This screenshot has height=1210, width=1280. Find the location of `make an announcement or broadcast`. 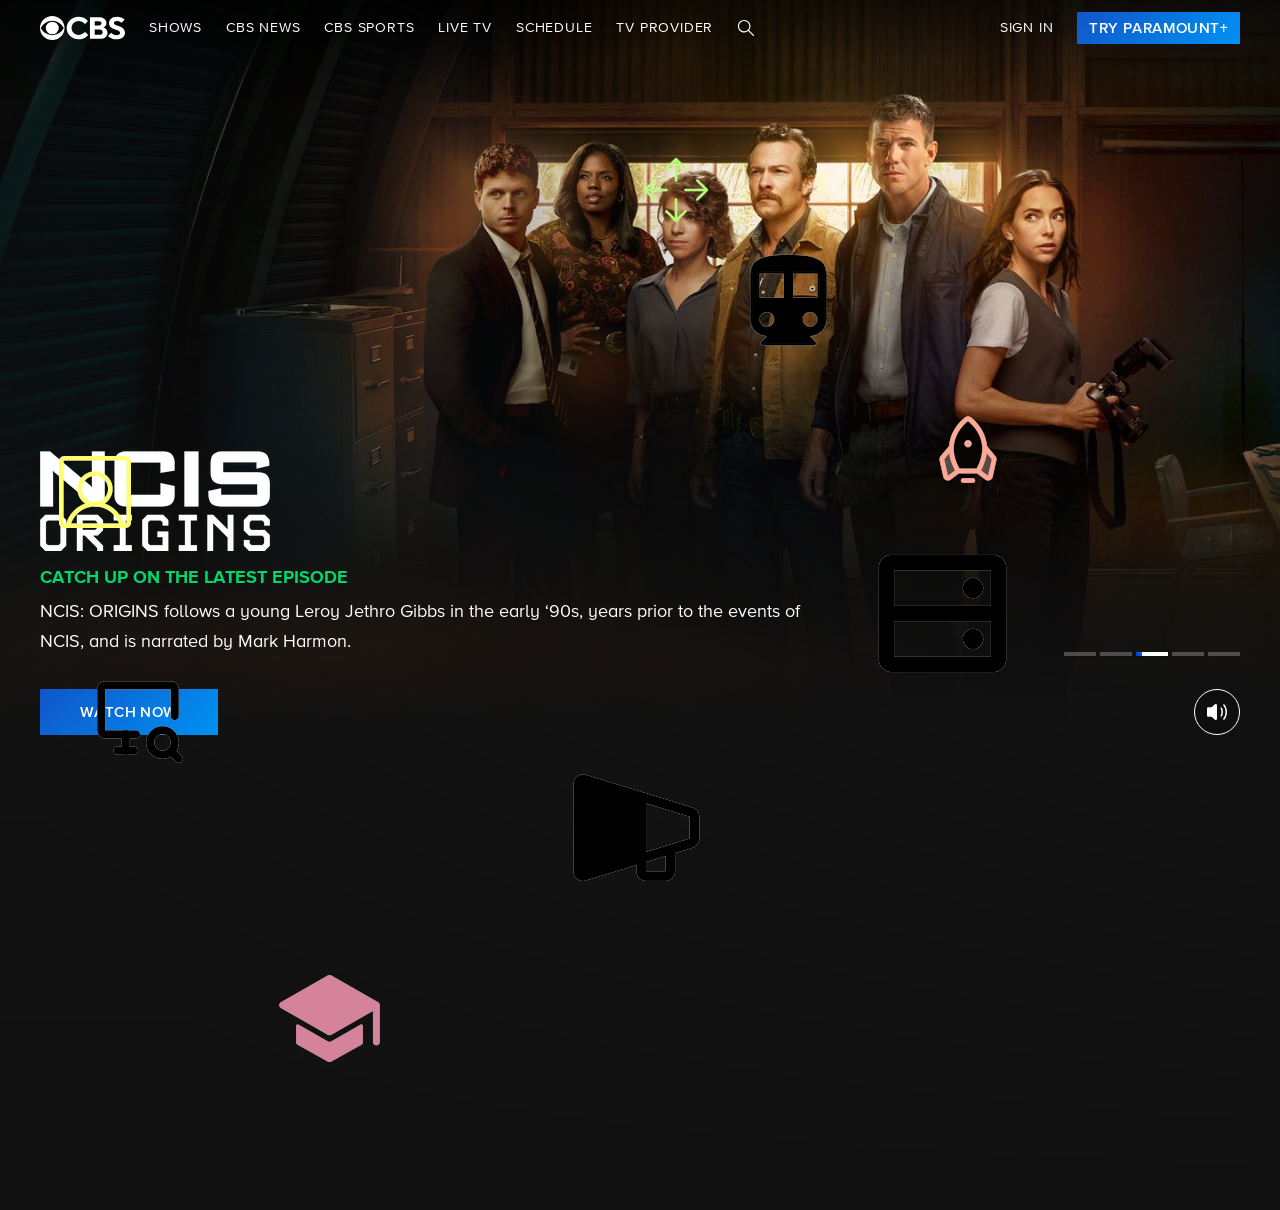

make an announcement or broadcast is located at coordinates (631, 832).